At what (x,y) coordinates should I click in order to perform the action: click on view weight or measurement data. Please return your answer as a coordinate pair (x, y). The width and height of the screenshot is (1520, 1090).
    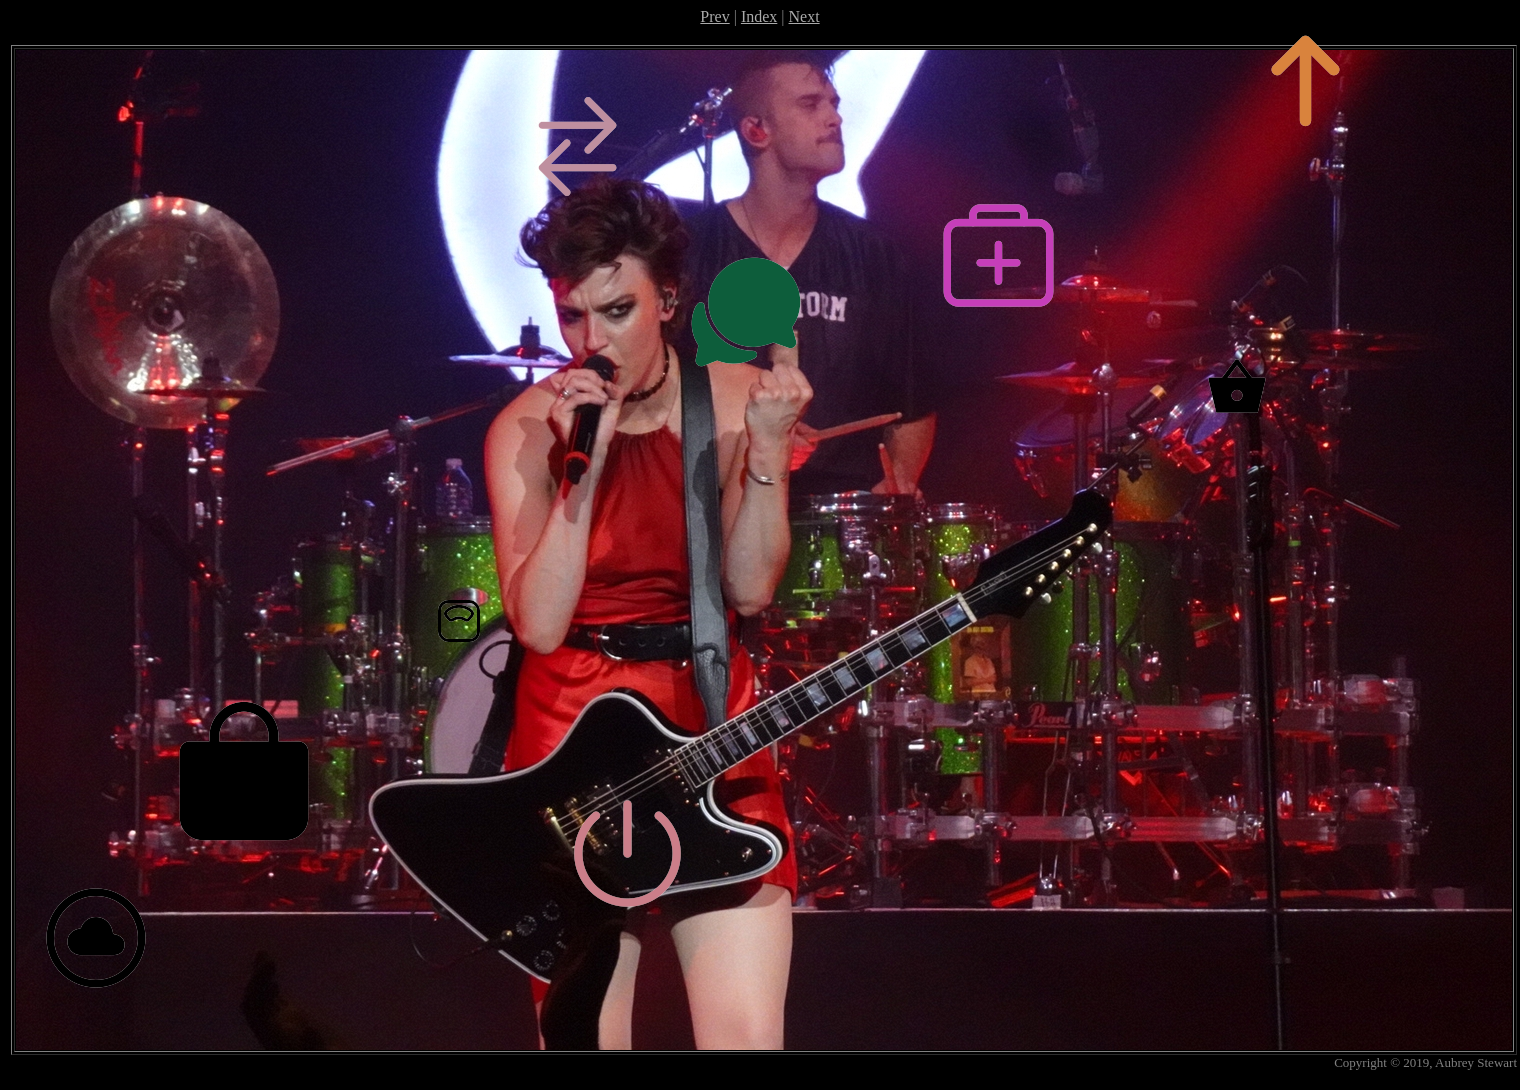
    Looking at the image, I should click on (459, 621).